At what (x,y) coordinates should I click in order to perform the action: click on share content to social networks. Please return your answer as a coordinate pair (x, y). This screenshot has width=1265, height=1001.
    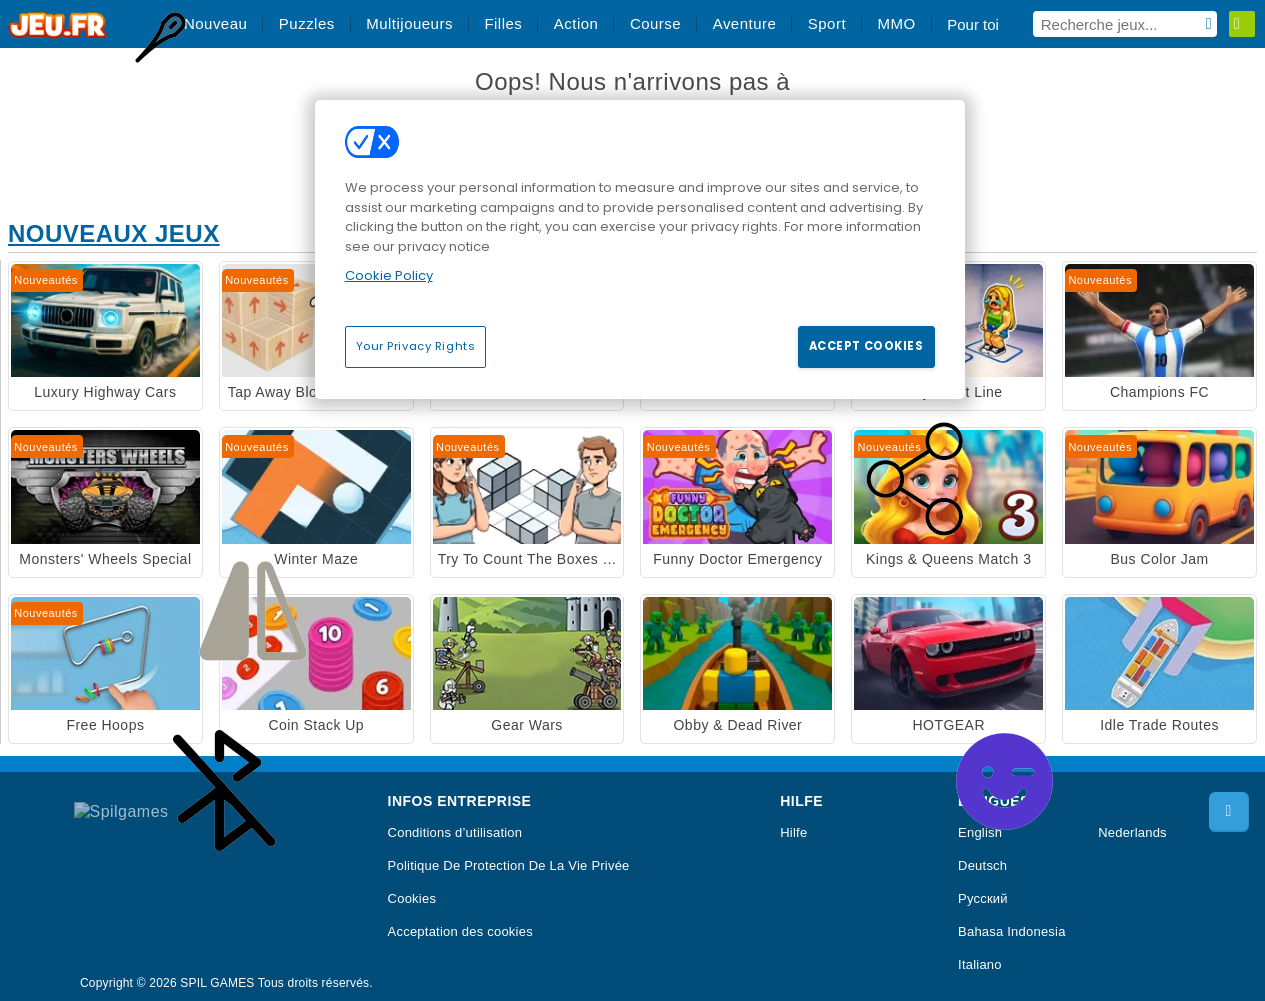
    Looking at the image, I should click on (919, 479).